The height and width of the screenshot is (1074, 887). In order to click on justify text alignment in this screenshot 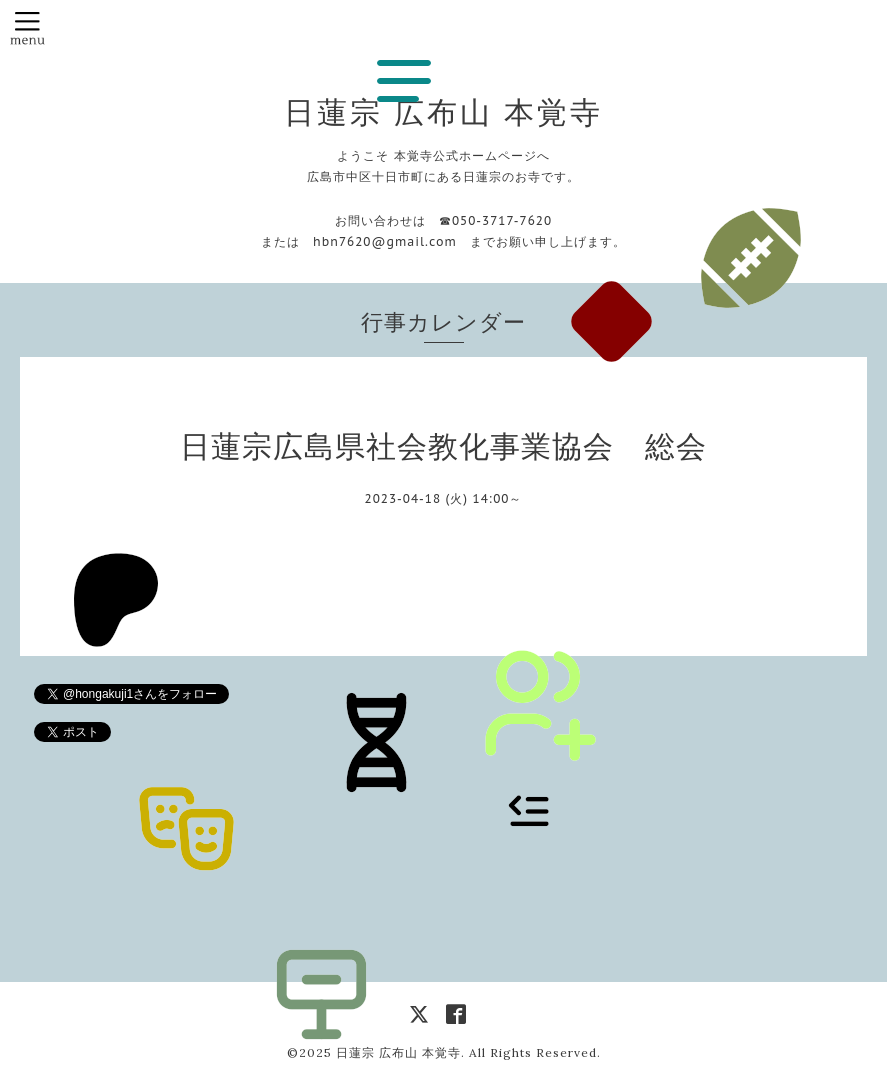, I will do `click(404, 81)`.